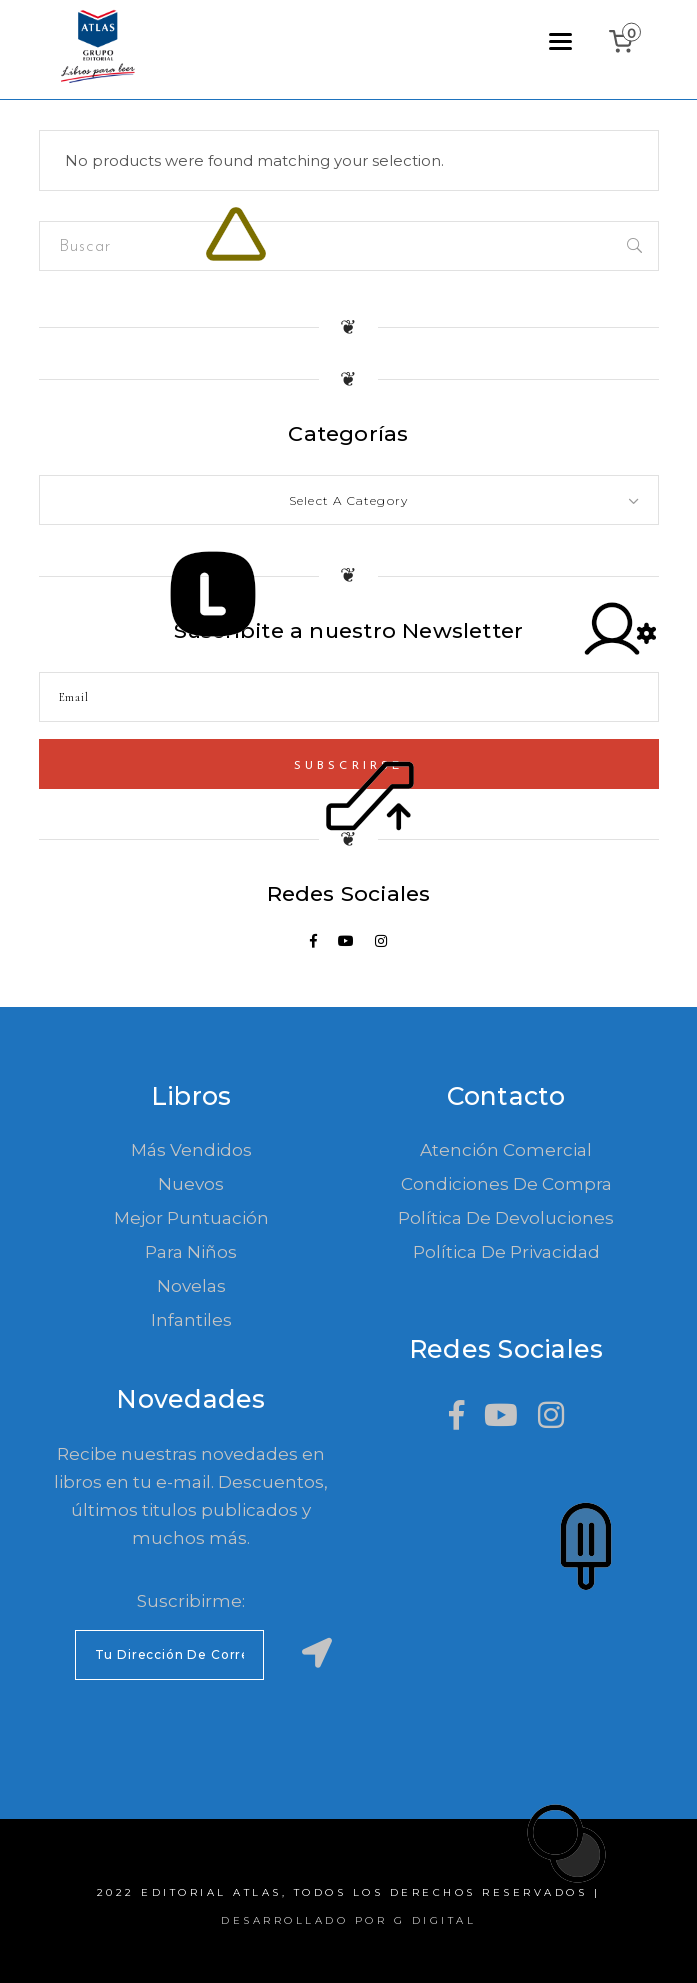 This screenshot has width=697, height=1983. Describe the element at coordinates (213, 594) in the screenshot. I see `indicates items or options starting with the letter "L"` at that location.